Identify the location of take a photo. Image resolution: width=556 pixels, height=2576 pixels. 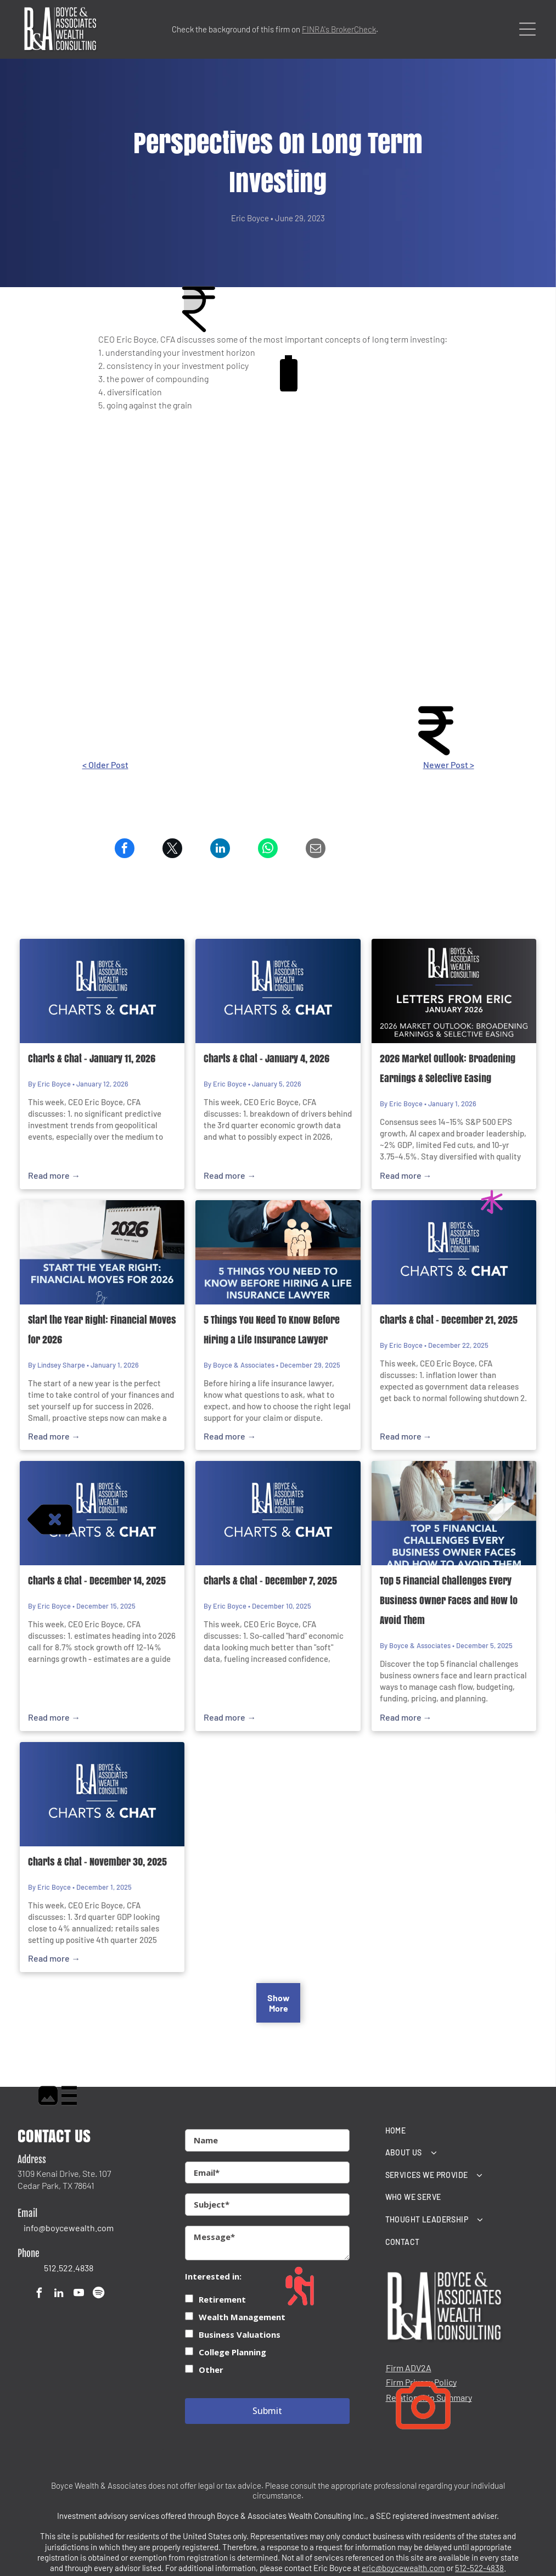
(423, 2405).